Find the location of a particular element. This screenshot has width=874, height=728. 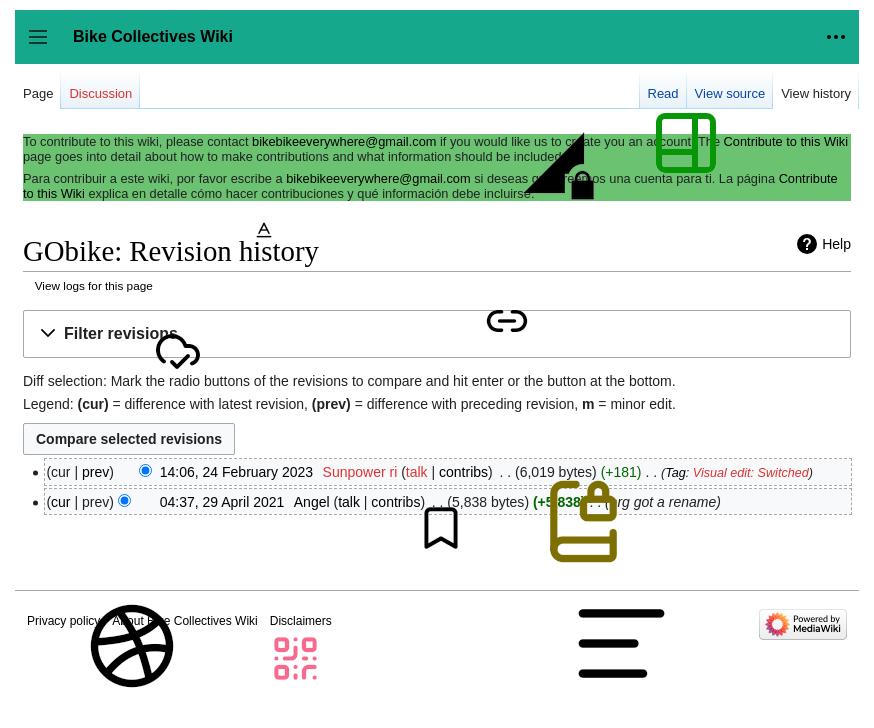

copy or share a link is located at coordinates (507, 321).